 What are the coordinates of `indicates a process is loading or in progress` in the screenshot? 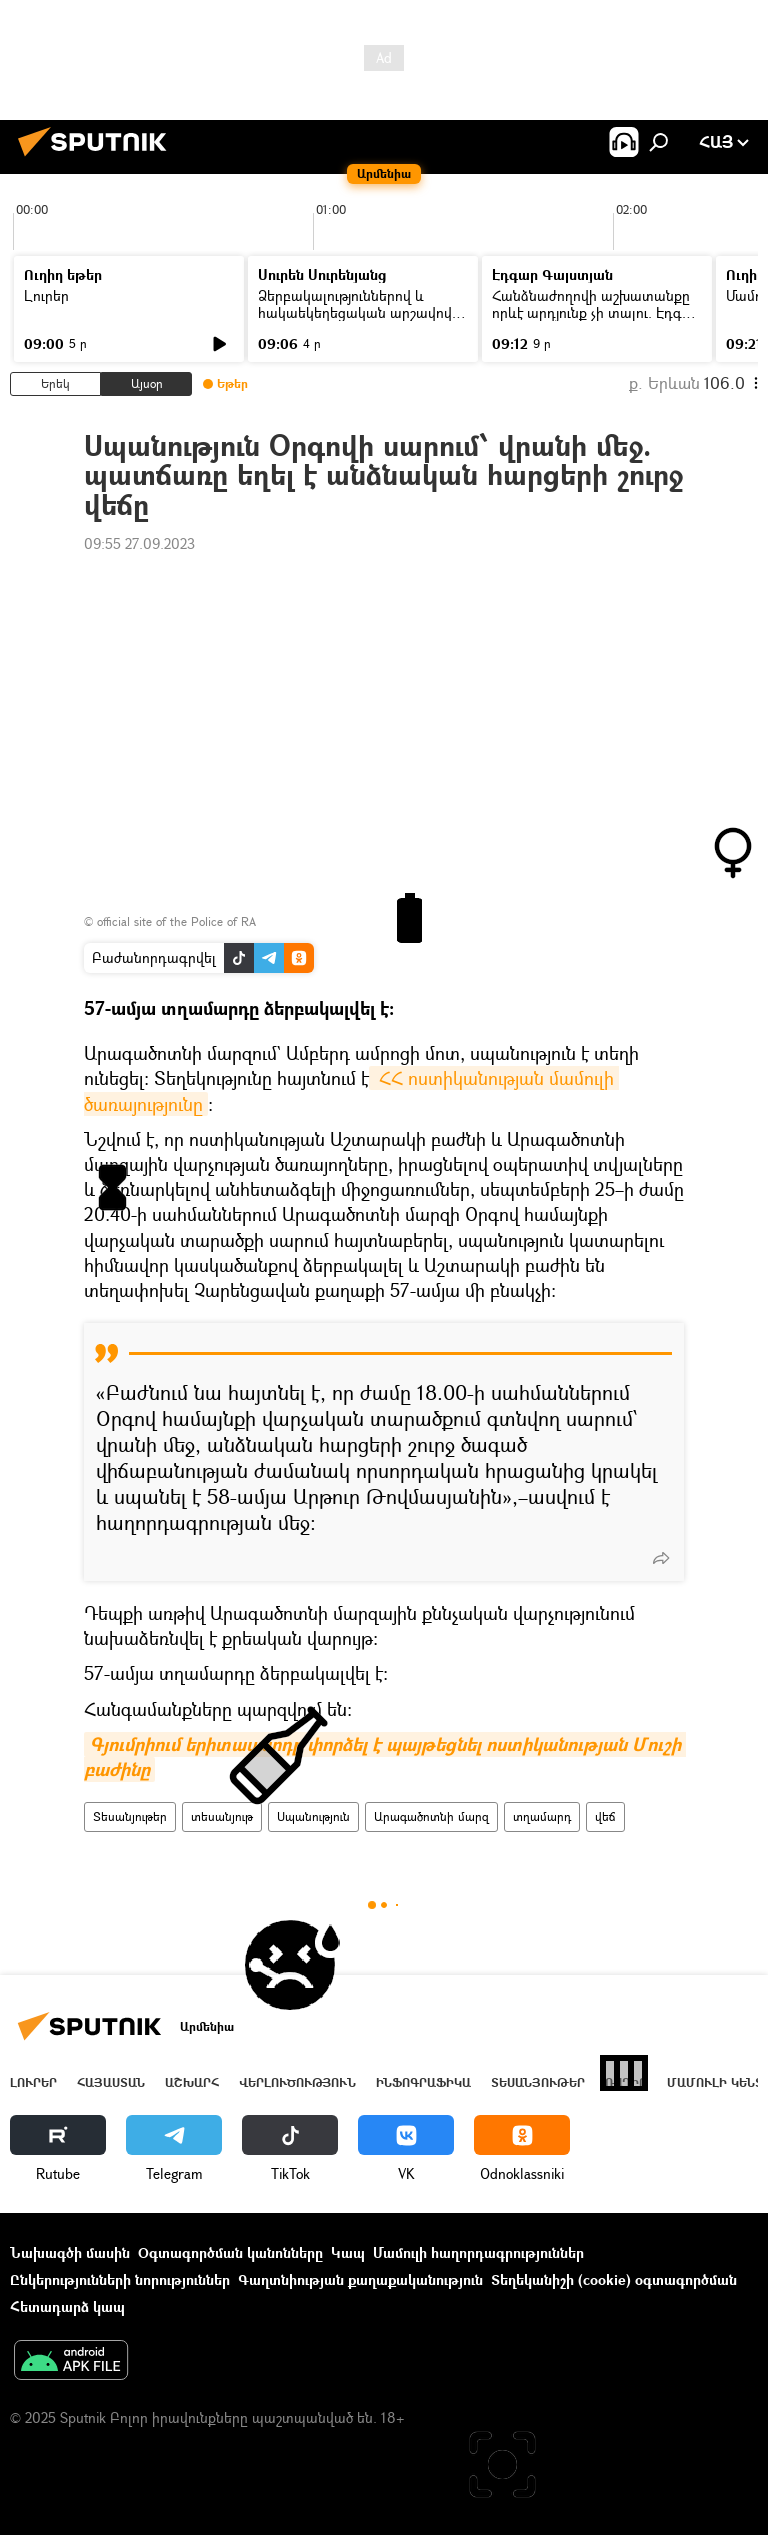 It's located at (112, 1187).